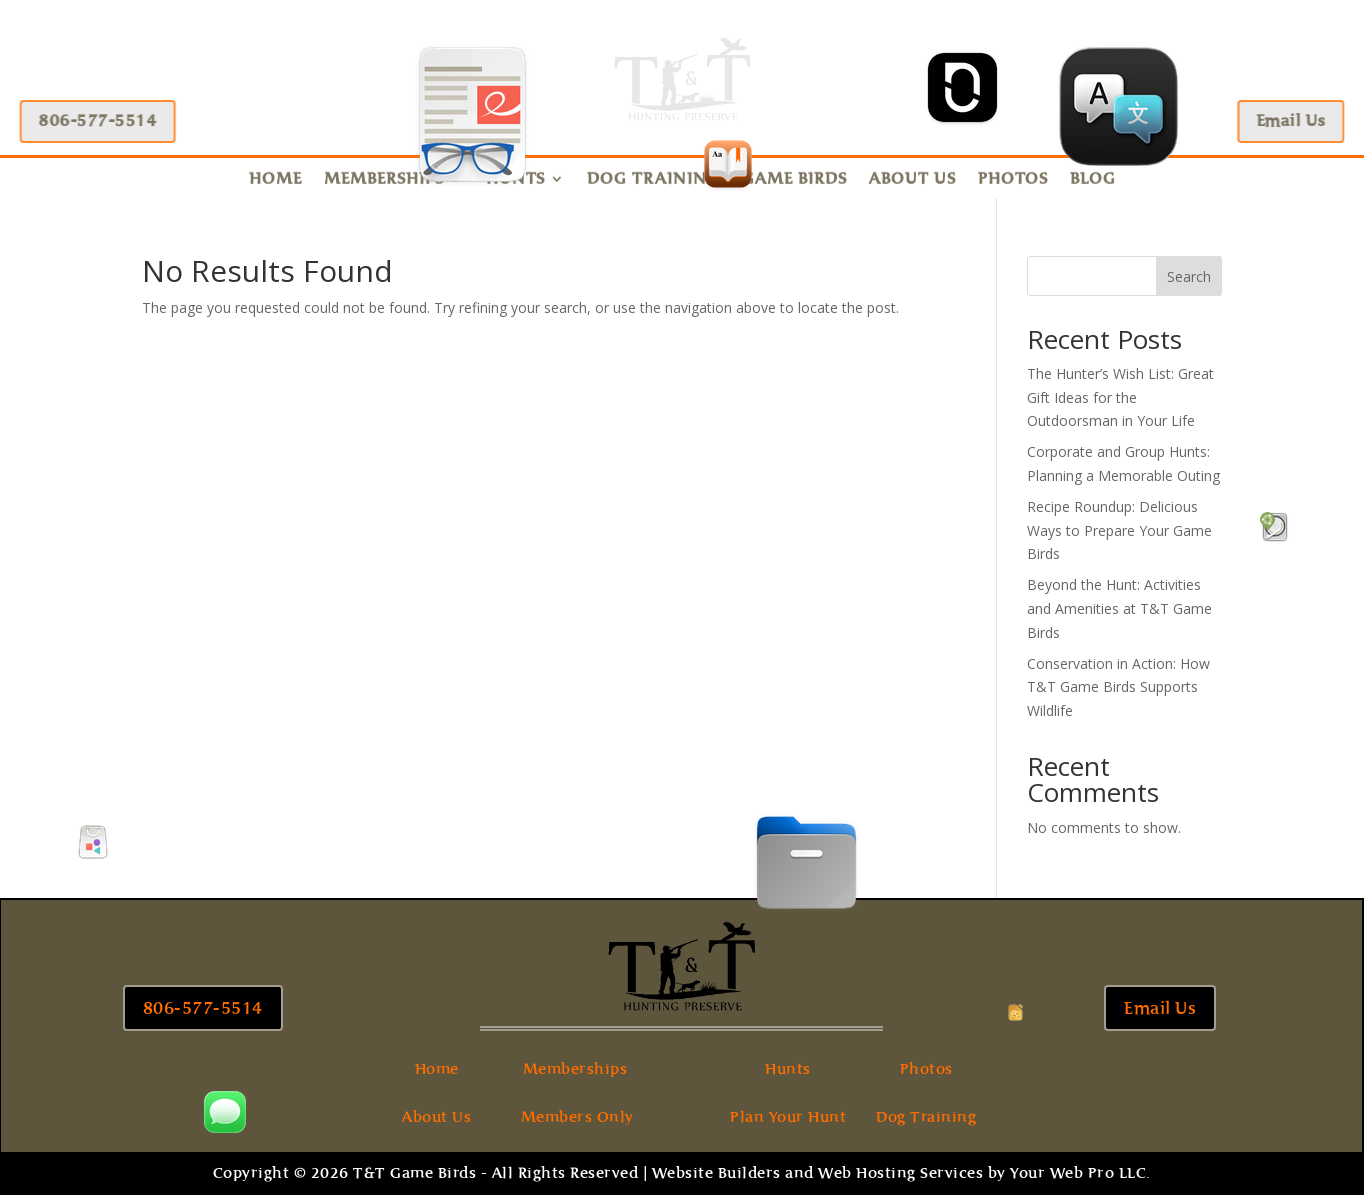  I want to click on open the messages app, so click(225, 1112).